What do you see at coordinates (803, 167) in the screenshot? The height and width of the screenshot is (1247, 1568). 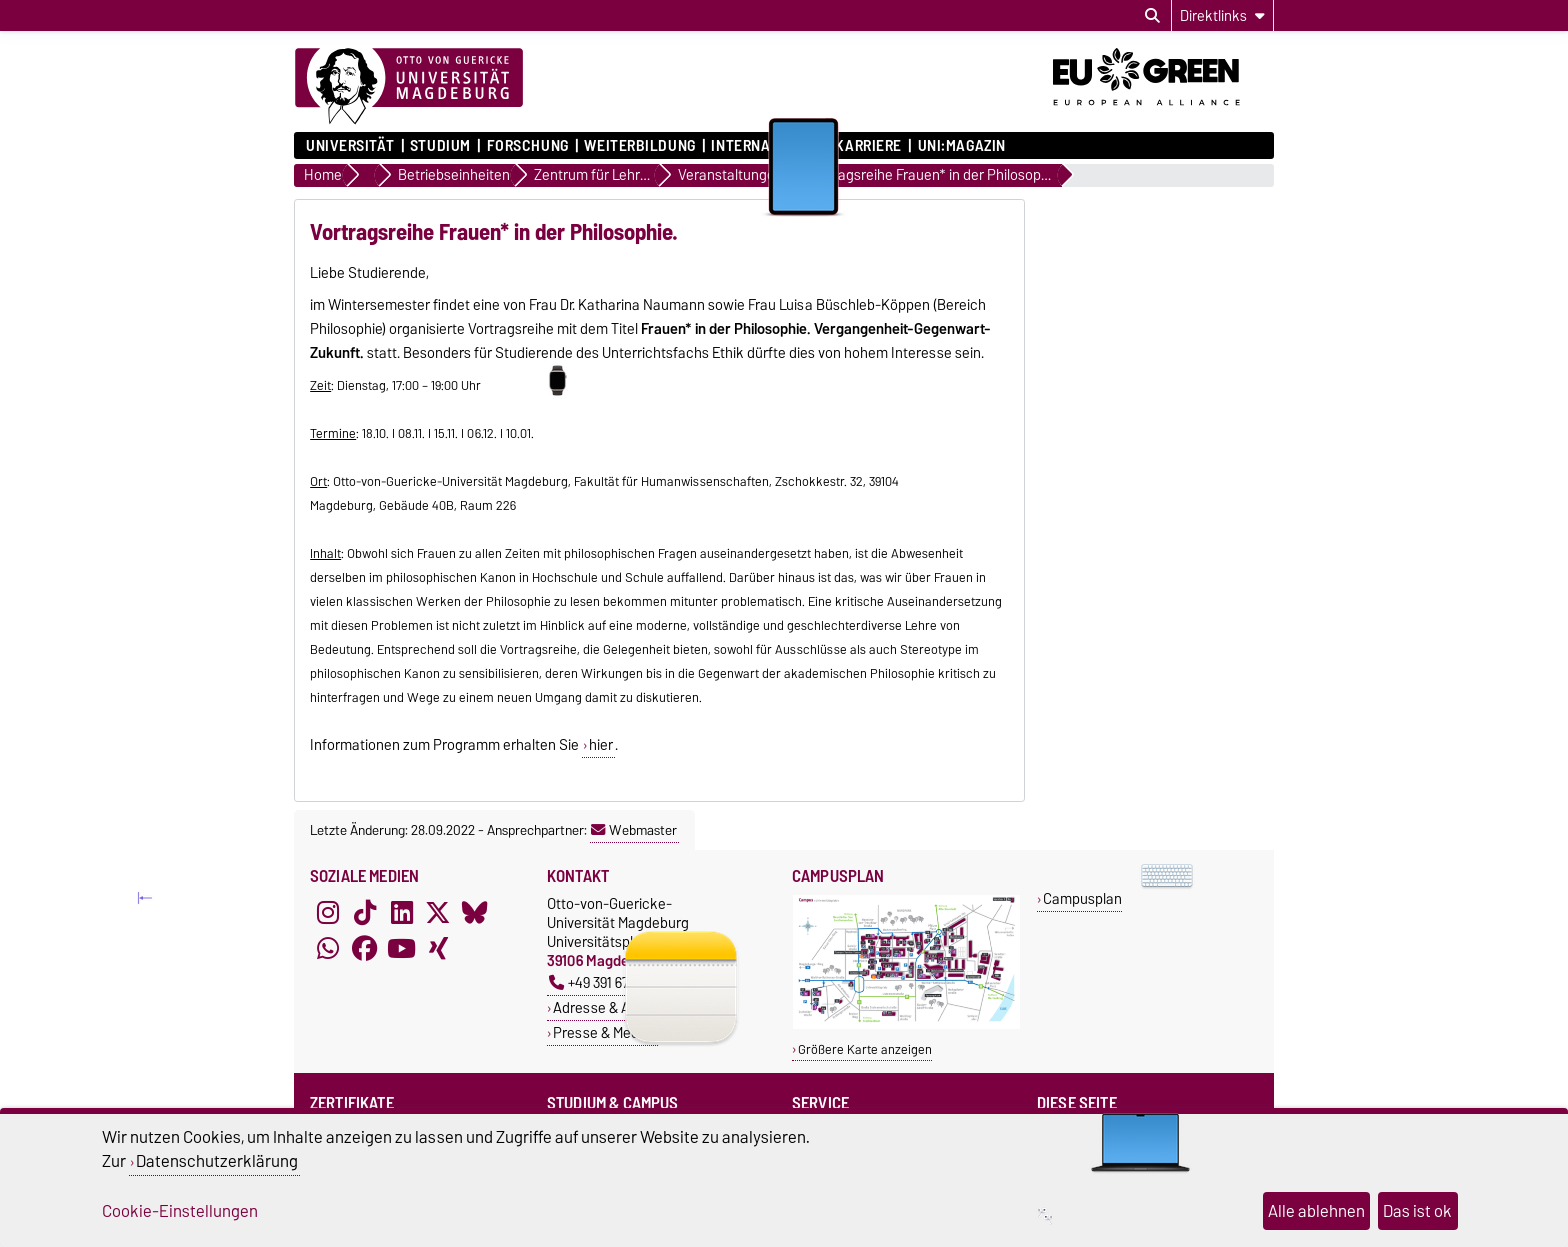 I see `connected iPad device` at bounding box center [803, 167].